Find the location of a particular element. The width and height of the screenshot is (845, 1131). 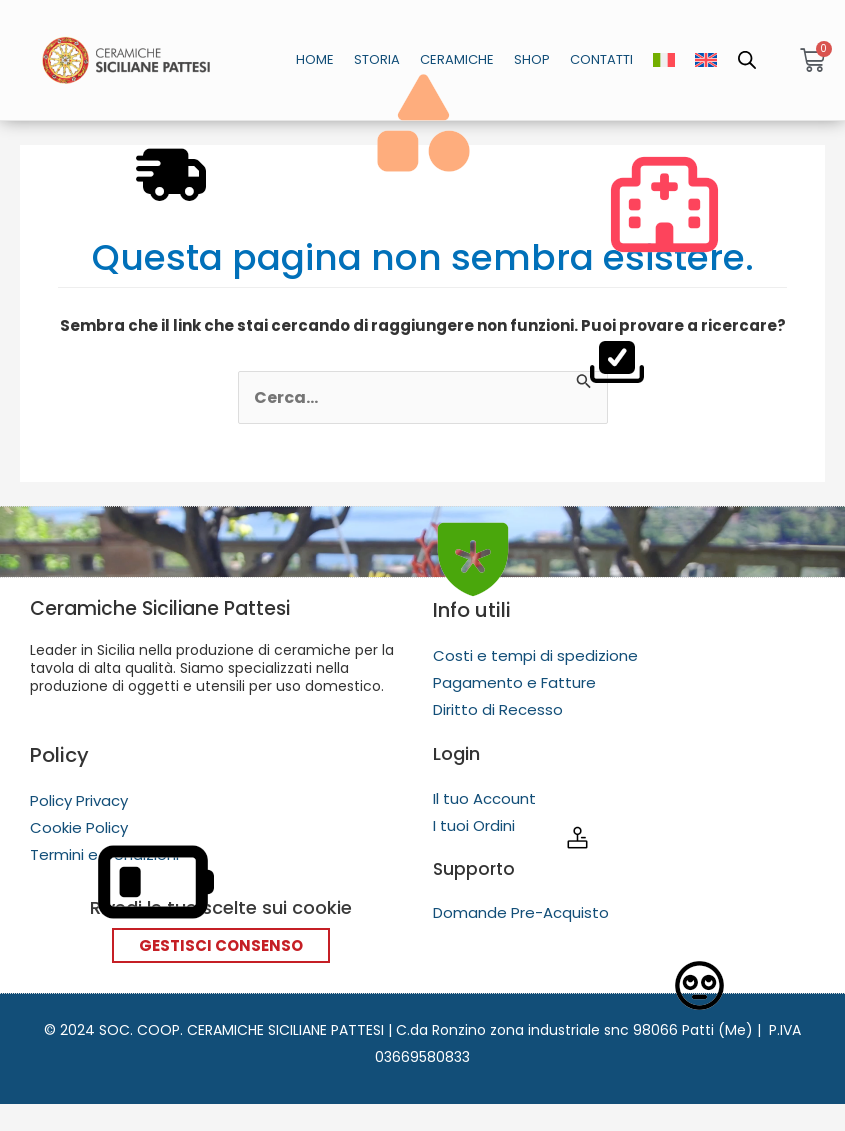

cast your vote or submit a ballot is located at coordinates (617, 362).